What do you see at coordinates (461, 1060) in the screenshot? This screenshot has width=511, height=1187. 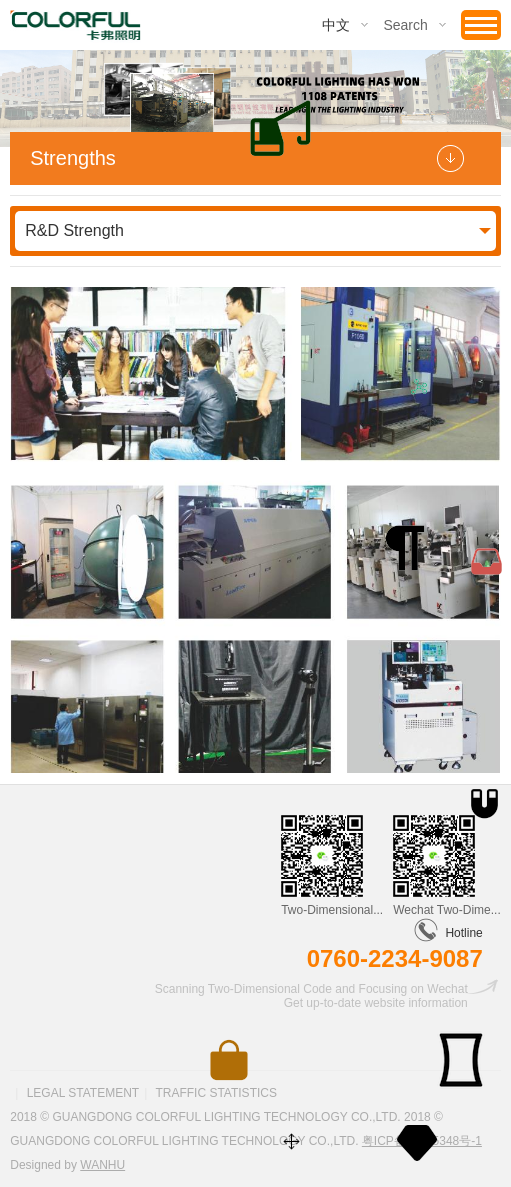 I see `switch to vertical panorama mode` at bounding box center [461, 1060].